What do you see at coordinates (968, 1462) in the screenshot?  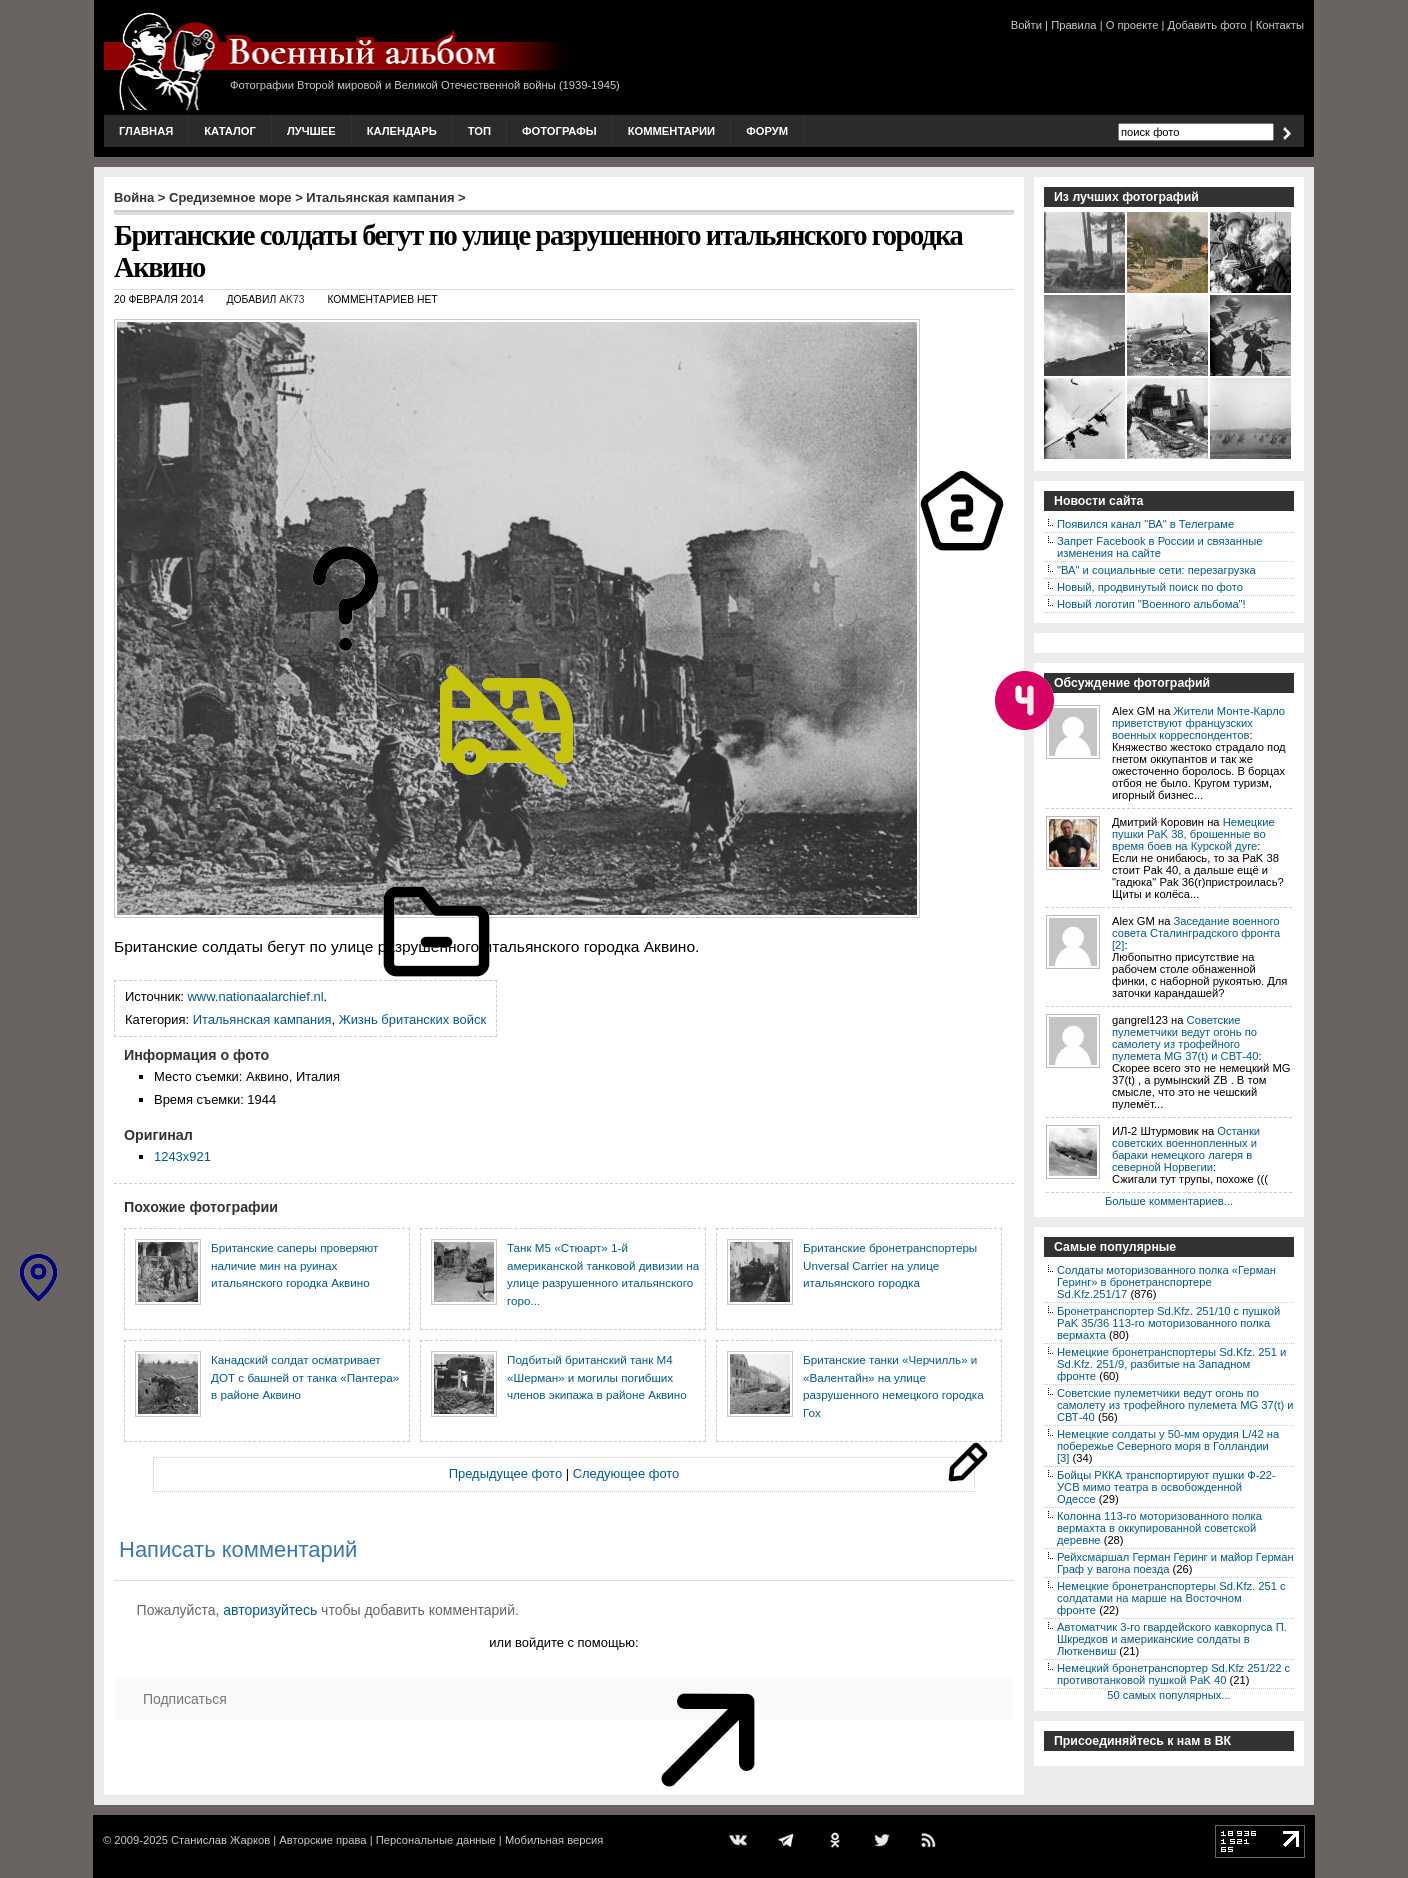 I see `edit content or settings` at bounding box center [968, 1462].